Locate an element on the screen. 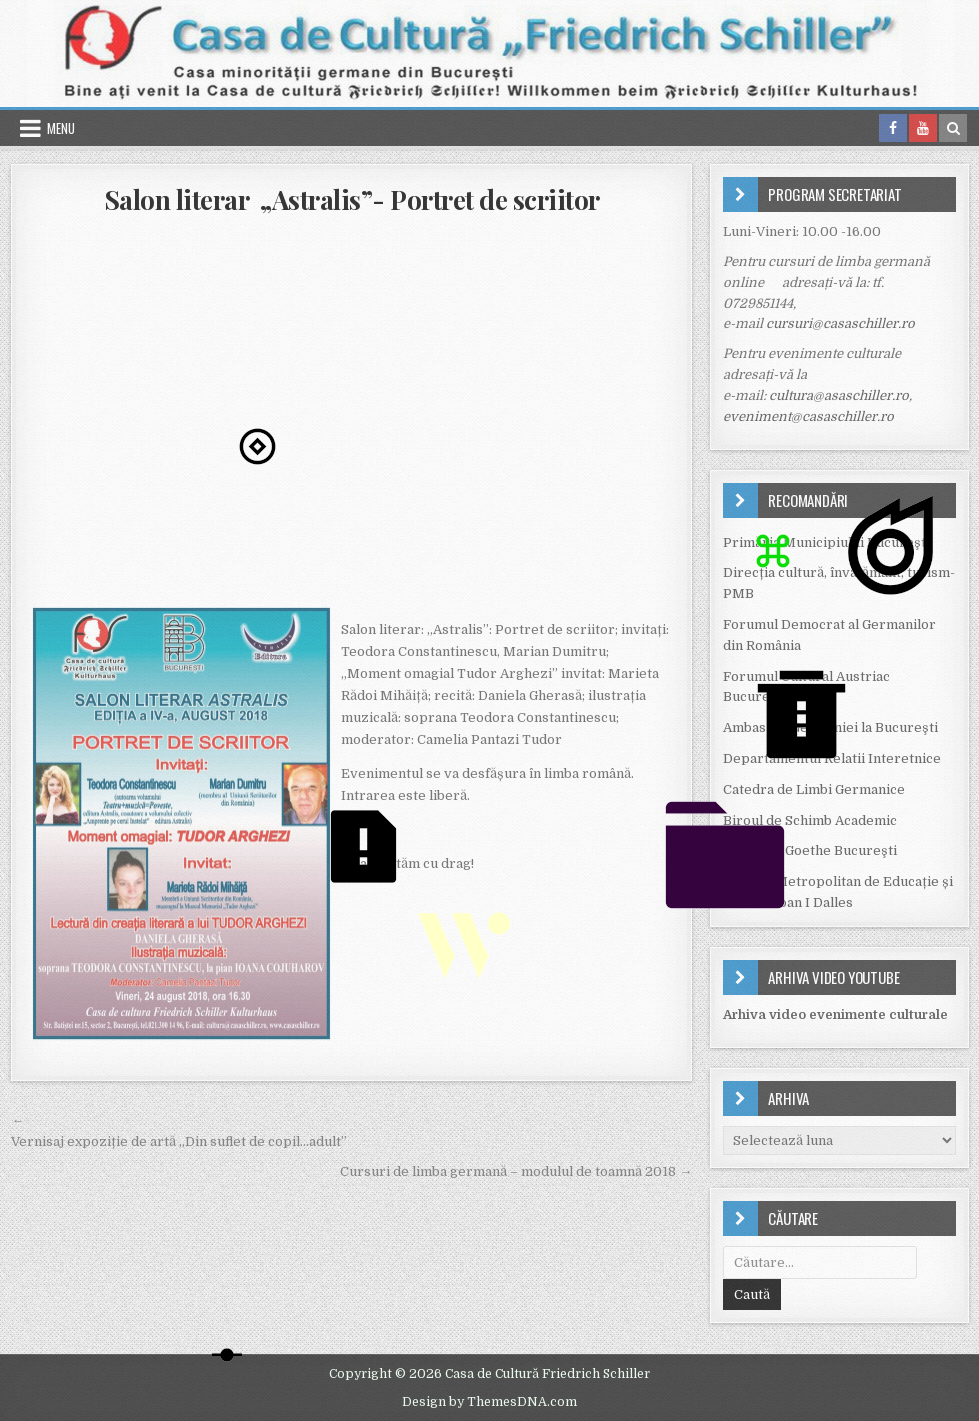  delete selected item is located at coordinates (801, 714).